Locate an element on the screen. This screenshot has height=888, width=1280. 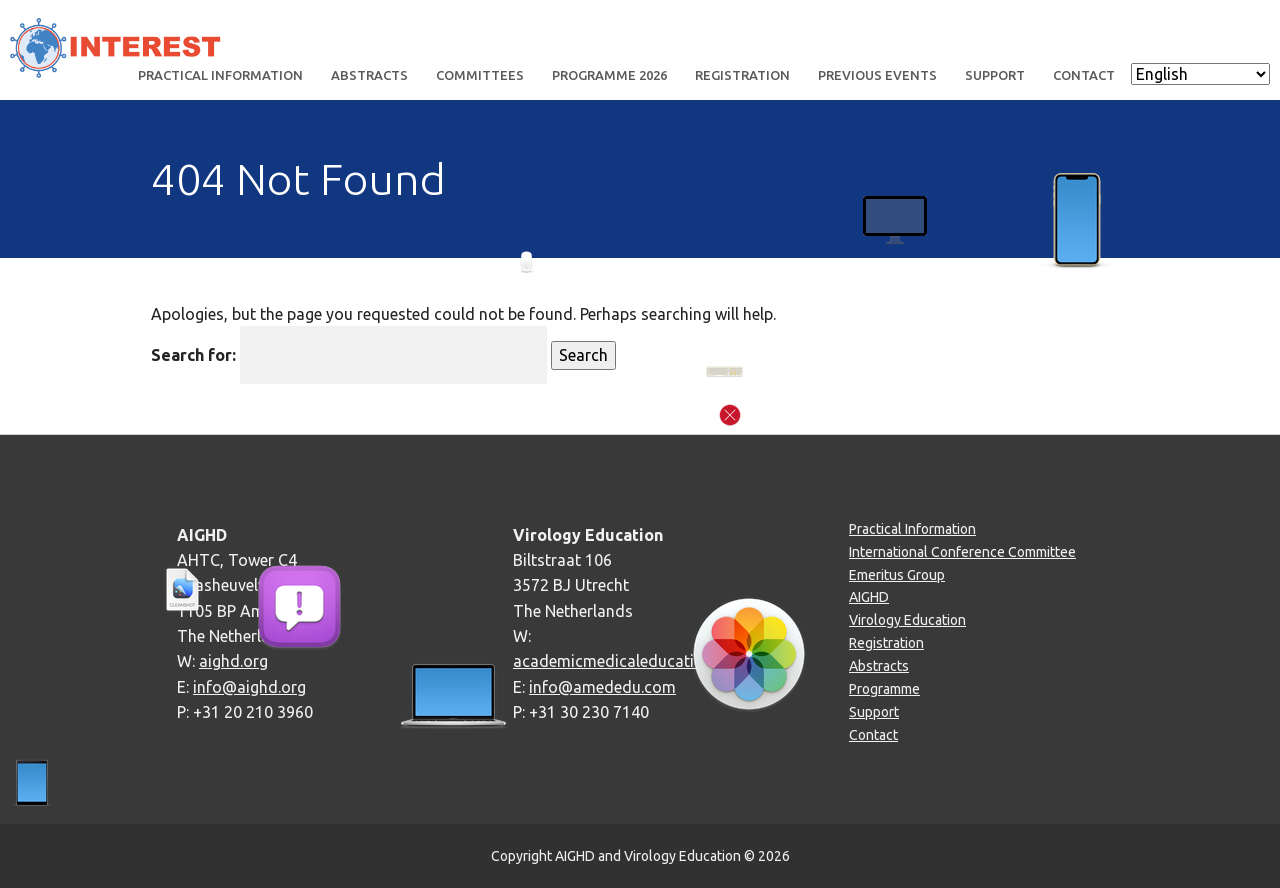
bluetooth mouse connected is located at coordinates (526, 262).